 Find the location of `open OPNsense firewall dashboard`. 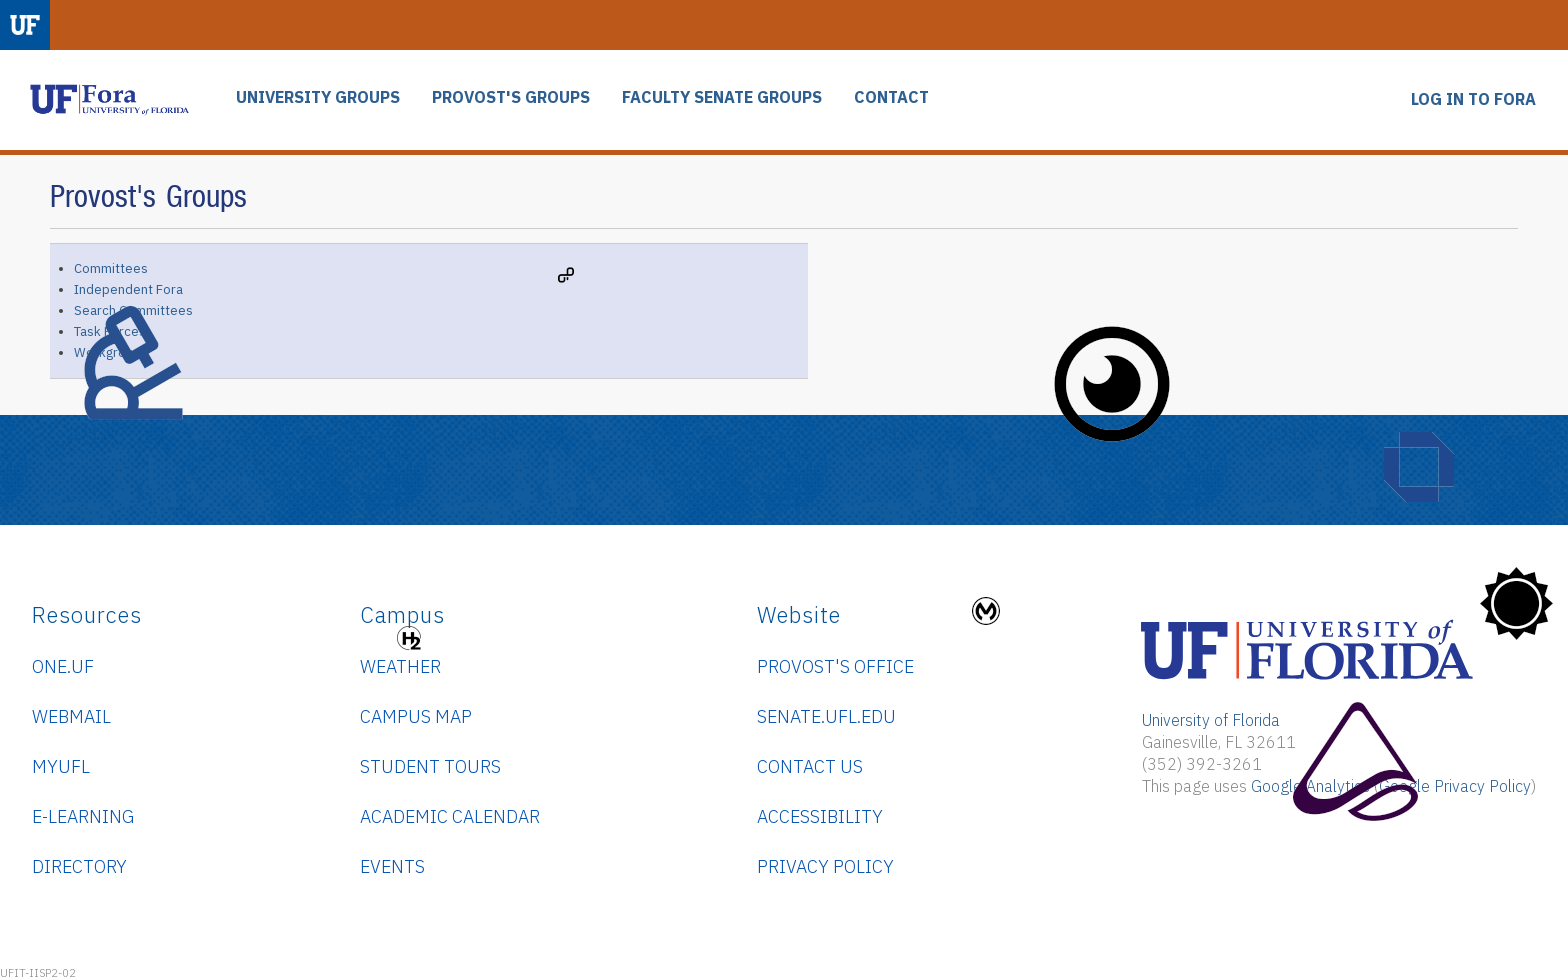

open OPNsense firewall dashboard is located at coordinates (1419, 467).